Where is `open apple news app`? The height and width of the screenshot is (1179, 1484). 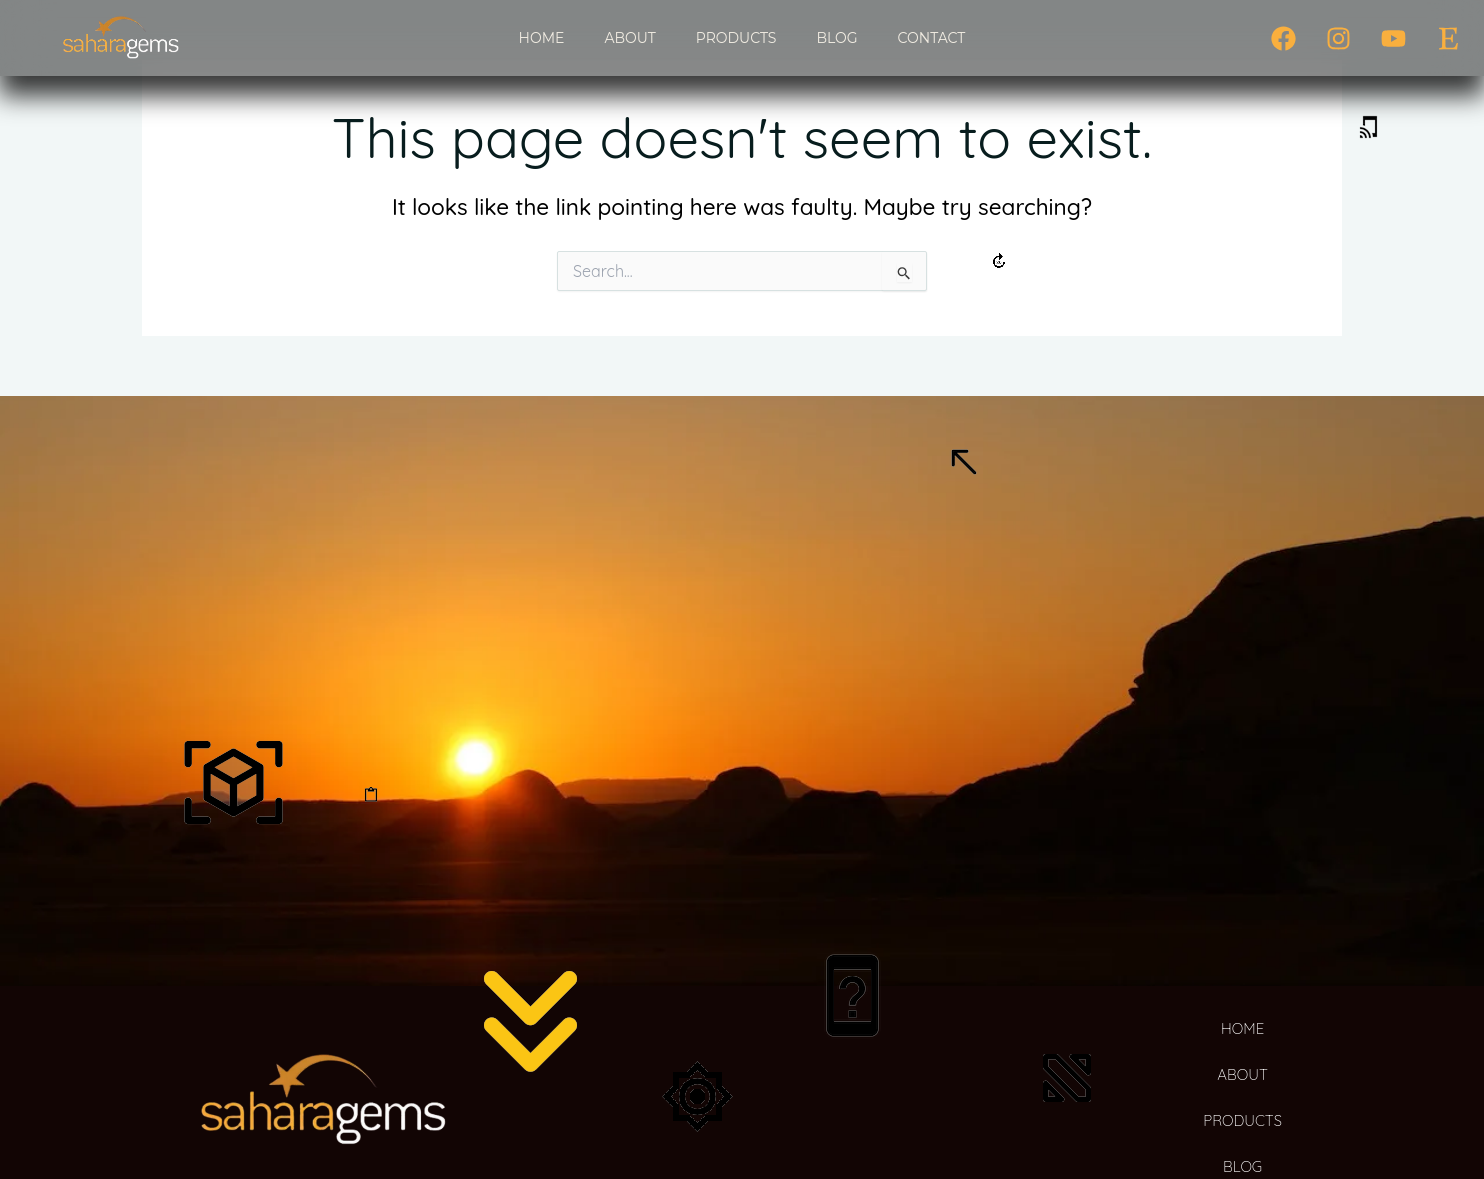 open apple news app is located at coordinates (1067, 1078).